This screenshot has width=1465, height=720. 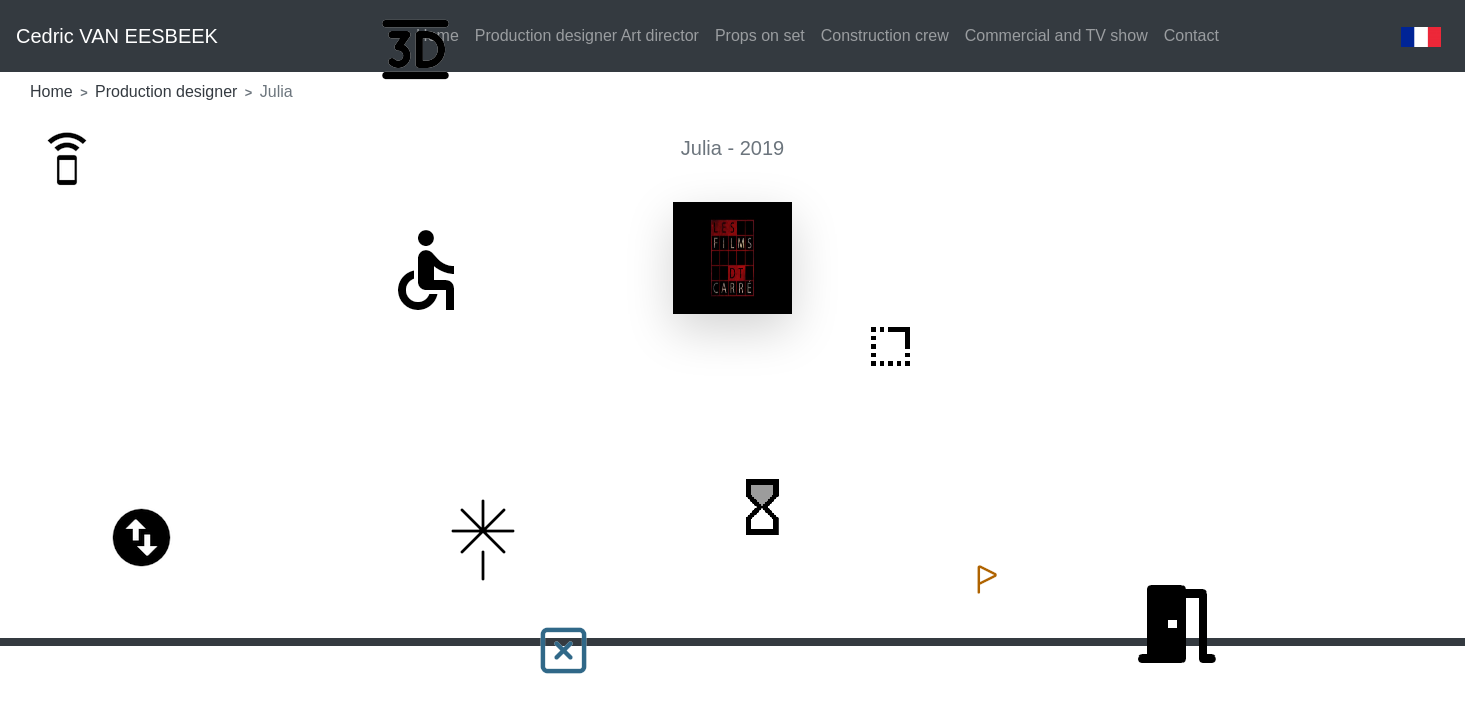 What do you see at coordinates (67, 160) in the screenshot?
I see `enable speakerphone mode during a call` at bounding box center [67, 160].